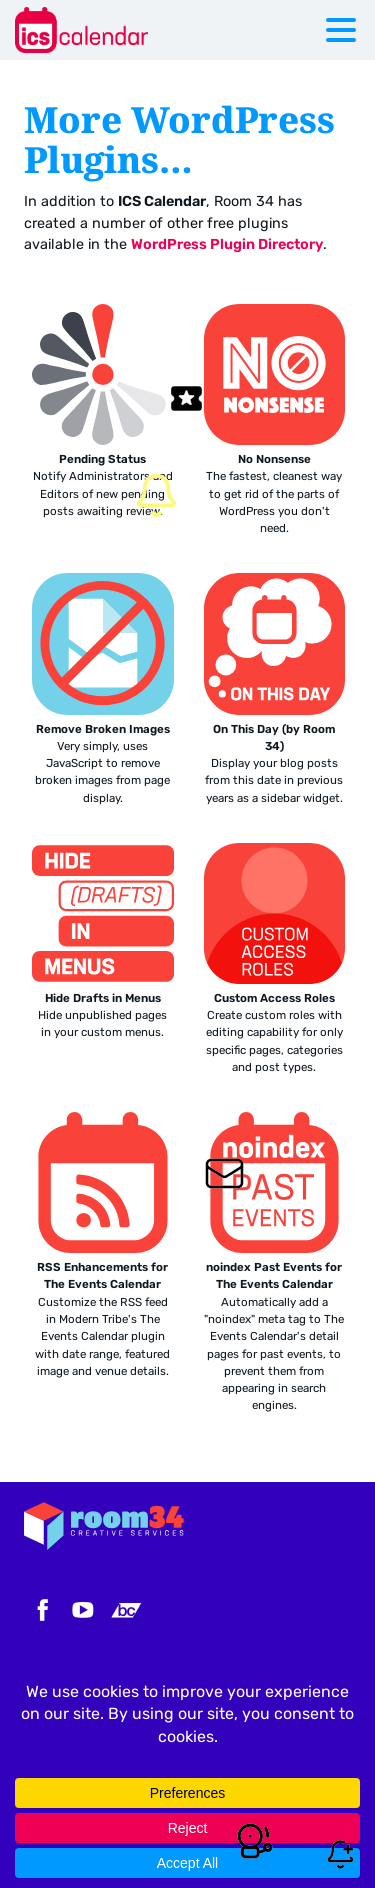  What do you see at coordinates (156, 495) in the screenshot?
I see `view notifications` at bounding box center [156, 495].